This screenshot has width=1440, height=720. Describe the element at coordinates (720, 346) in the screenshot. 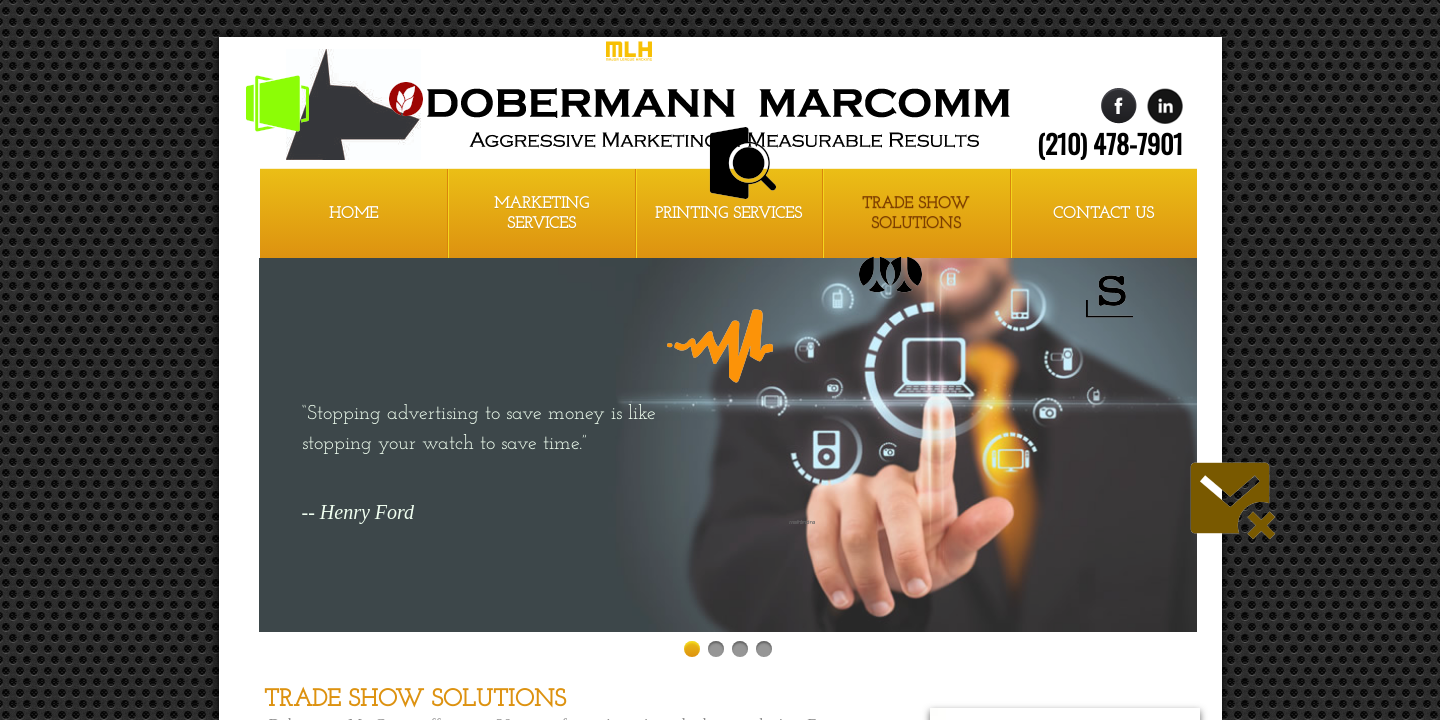

I see `open audiomack music streaming app` at that location.